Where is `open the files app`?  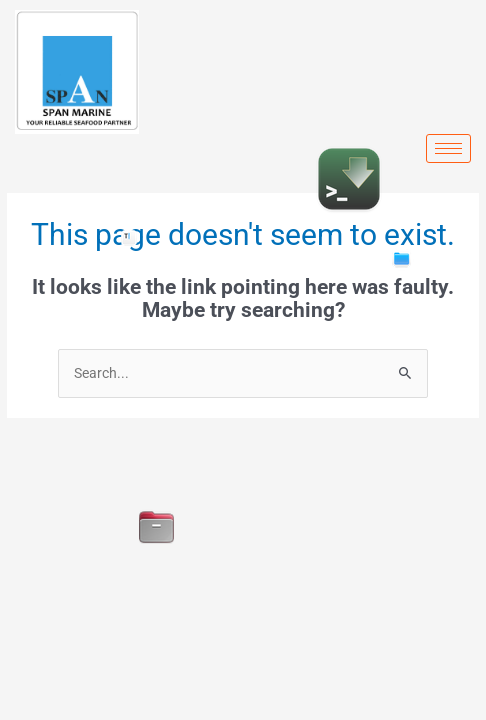 open the files app is located at coordinates (401, 258).